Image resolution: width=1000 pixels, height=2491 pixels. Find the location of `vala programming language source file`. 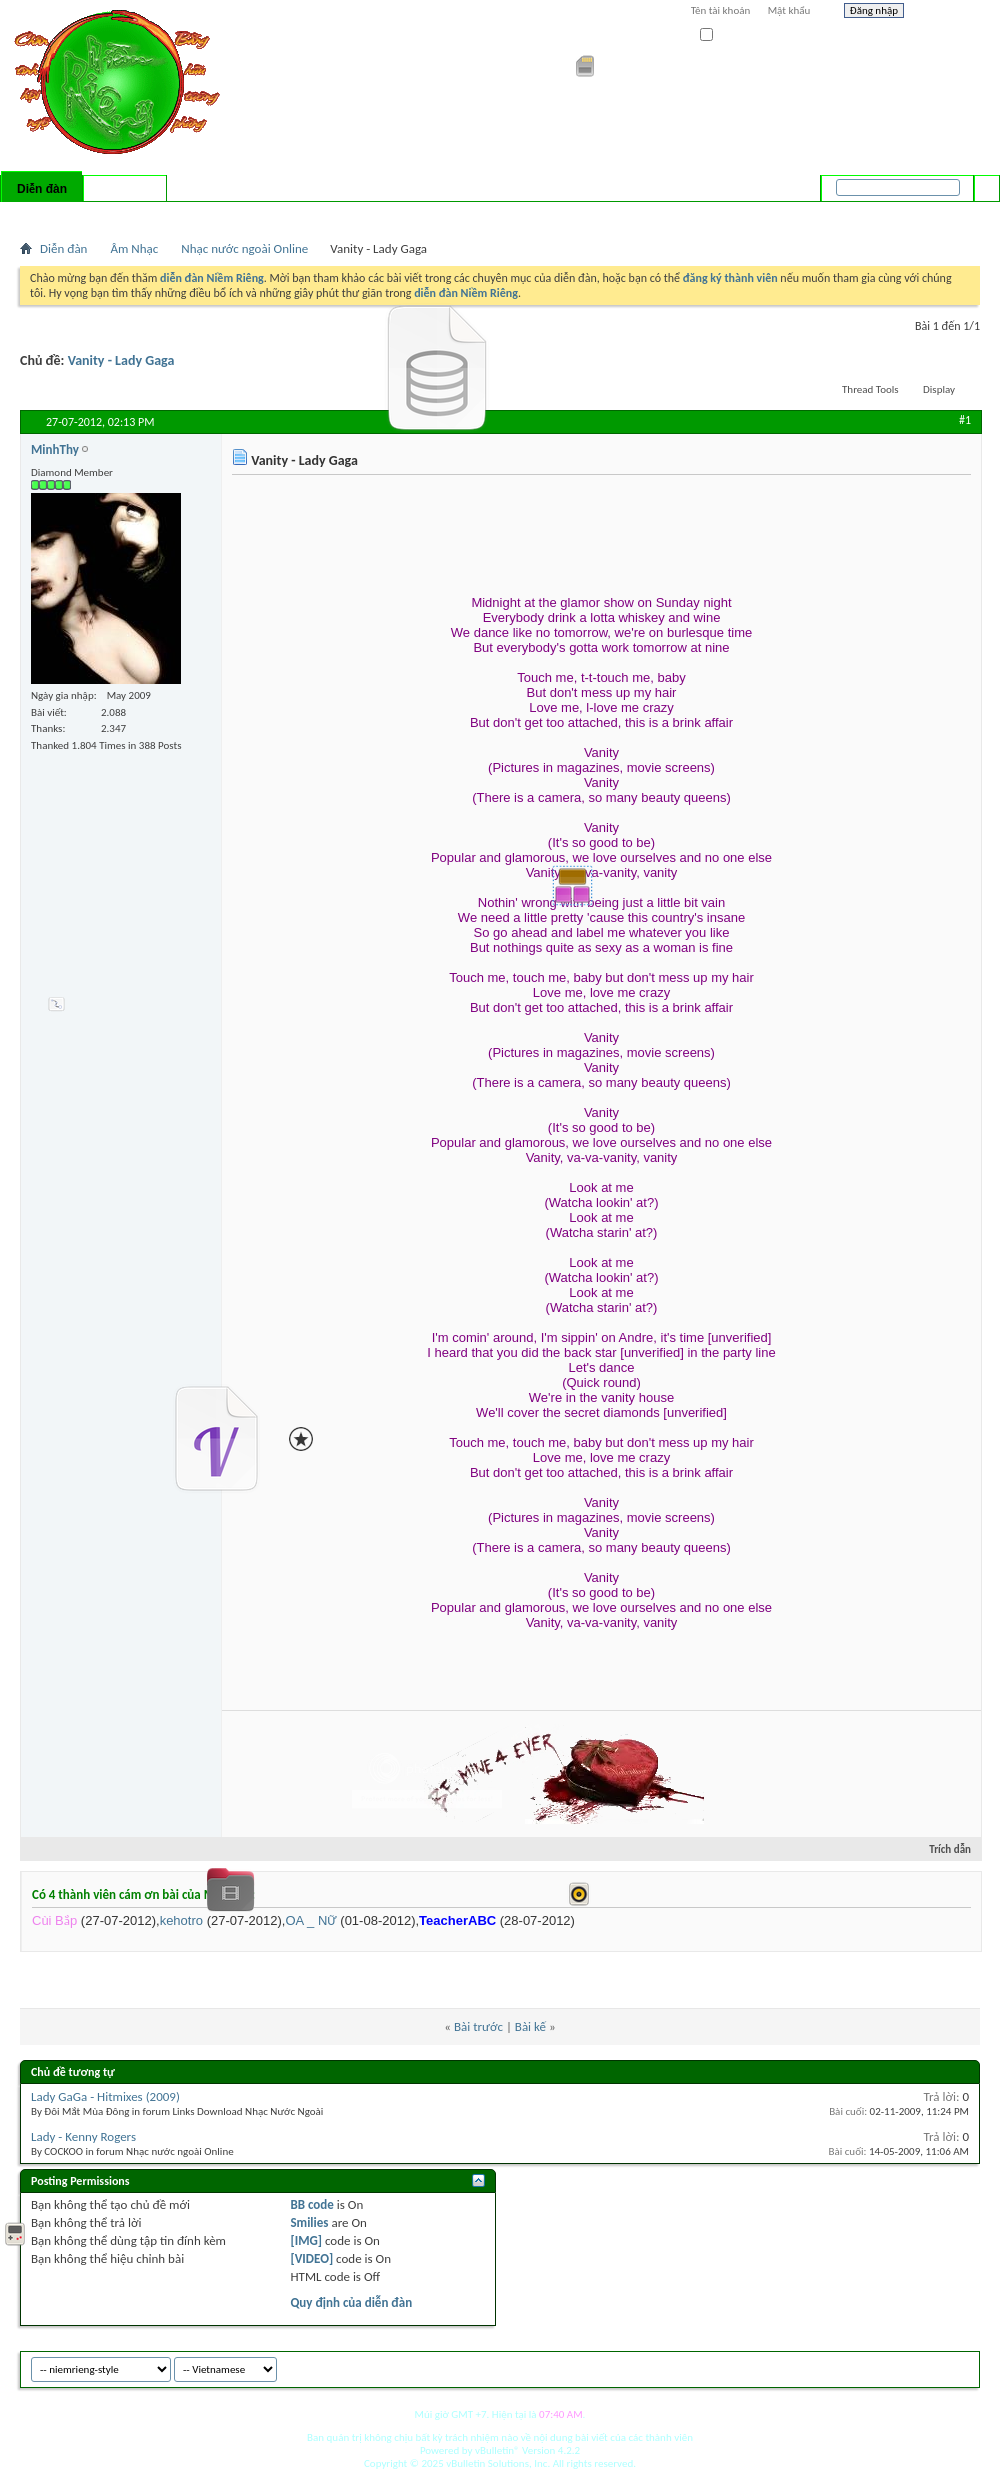

vala programming language source file is located at coordinates (216, 1438).